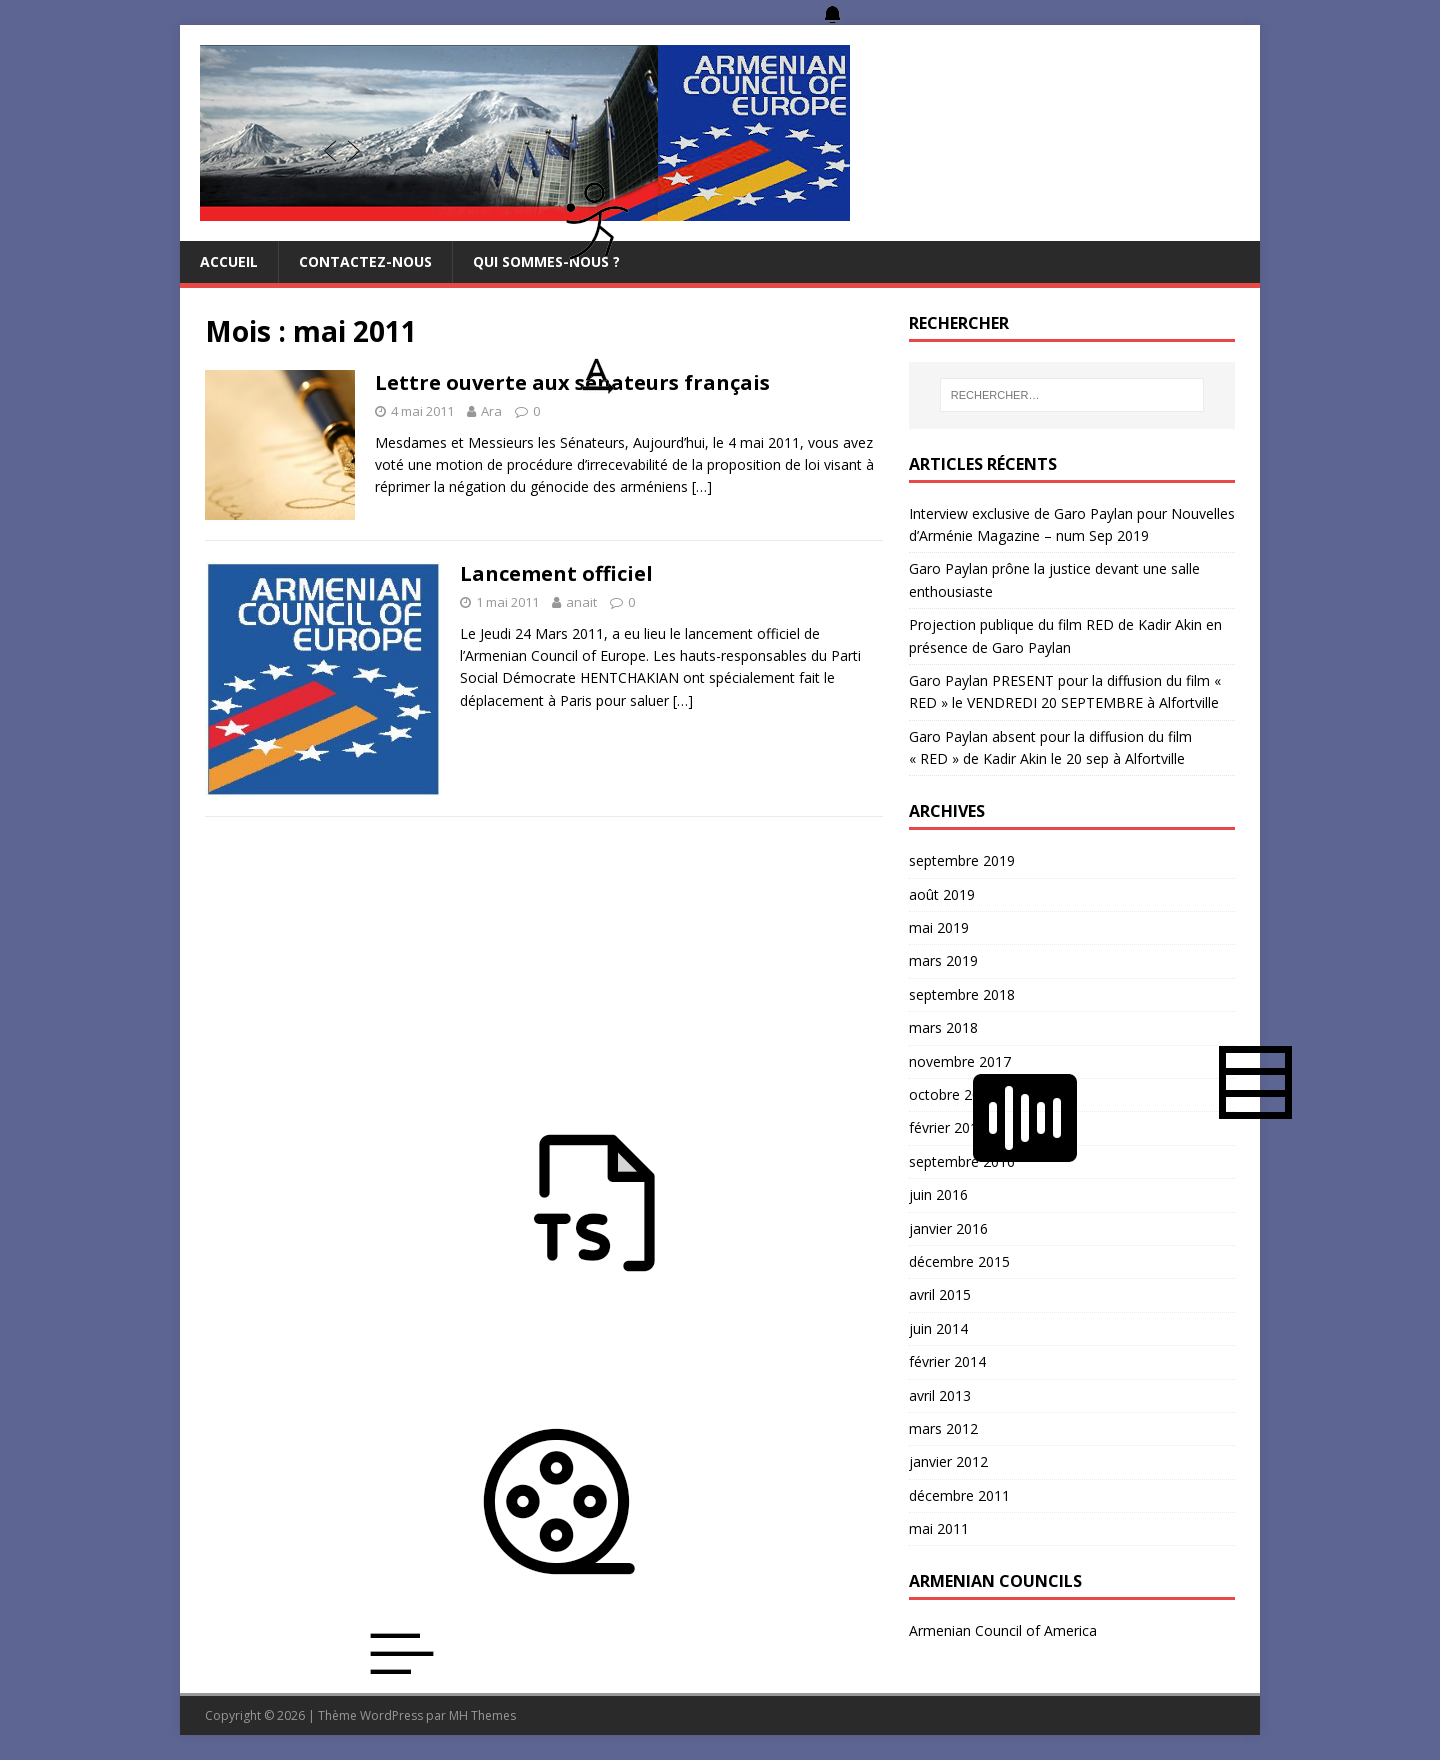 The width and height of the screenshot is (1440, 1760). What do you see at coordinates (556, 1501) in the screenshot?
I see `access video or film library` at bounding box center [556, 1501].